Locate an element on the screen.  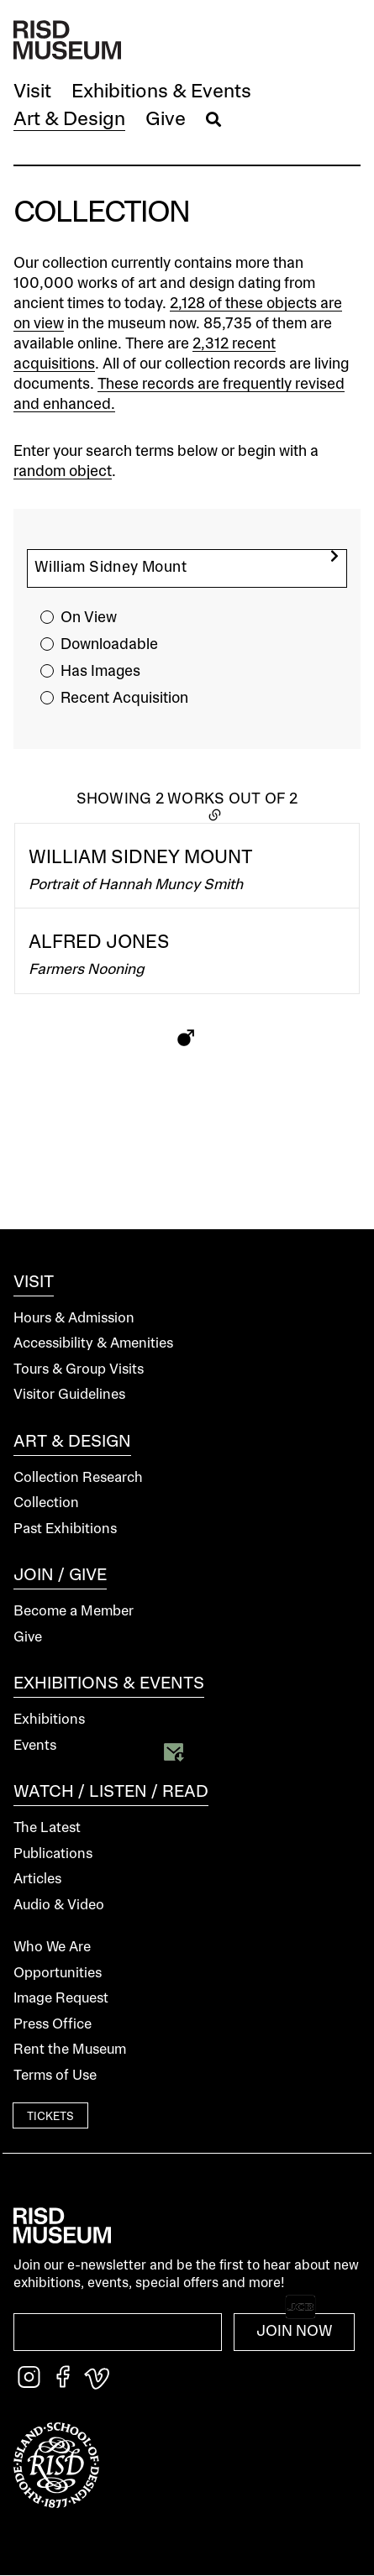
view linked items or connections is located at coordinates (214, 814).